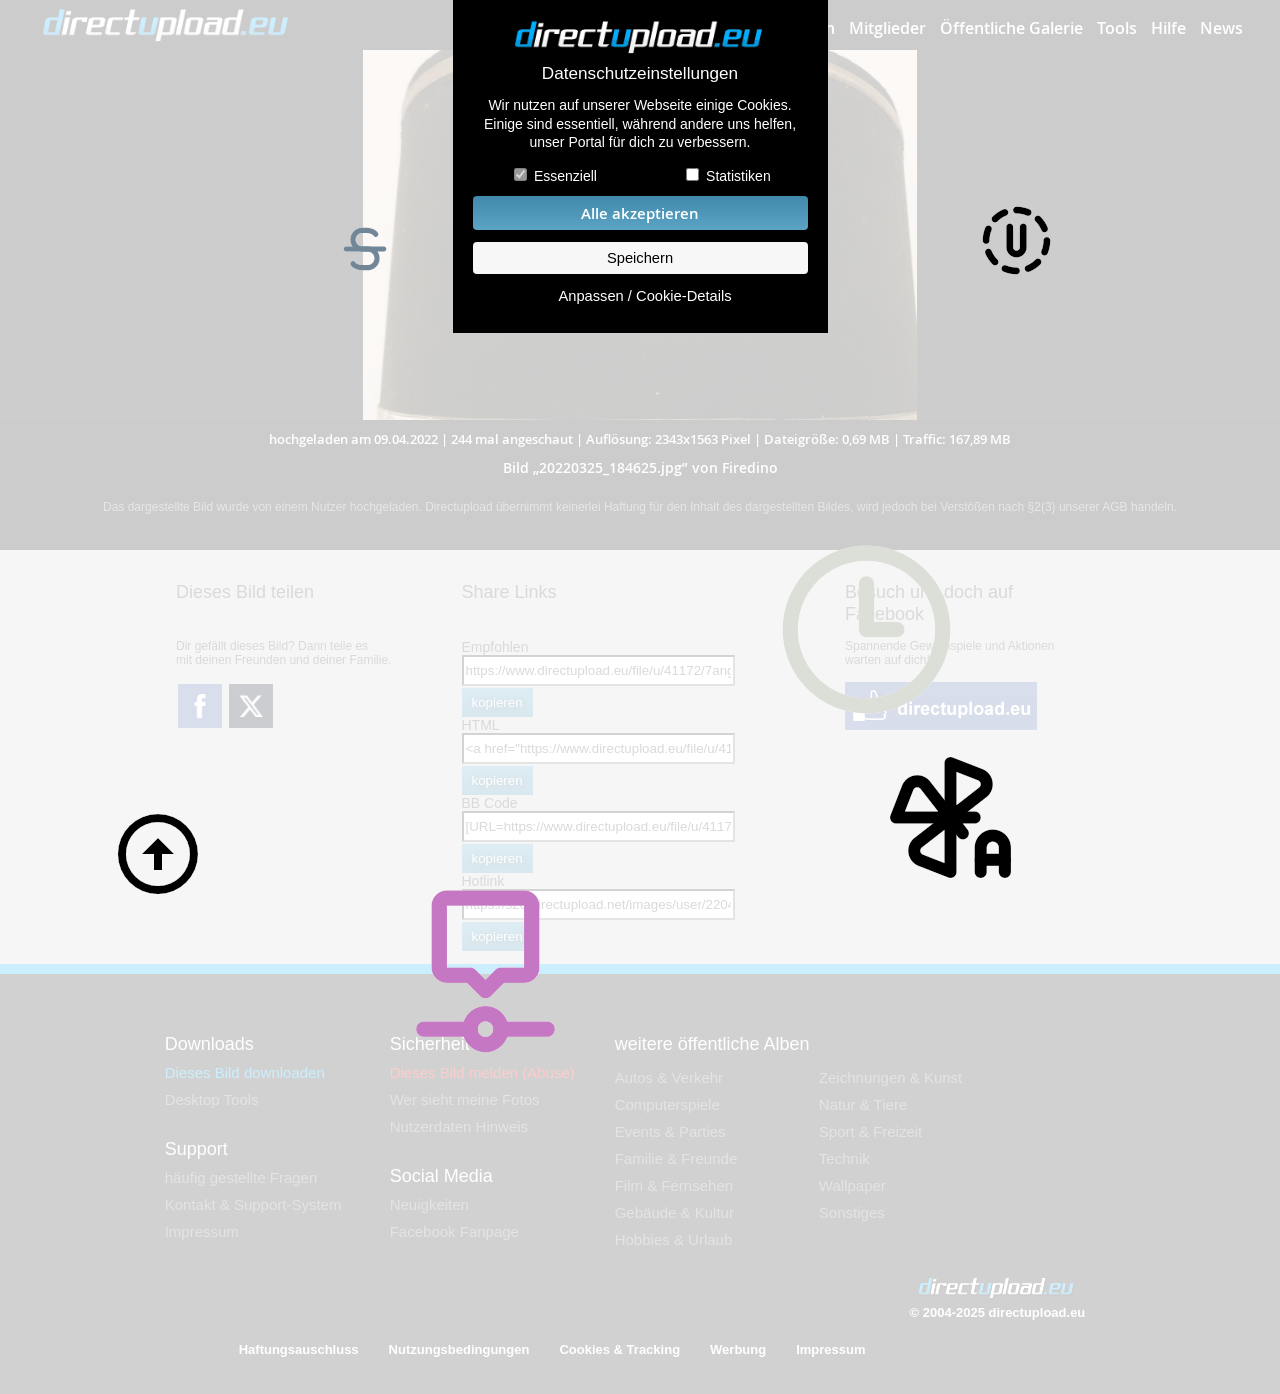 The image size is (1280, 1394). What do you see at coordinates (950, 817) in the screenshot?
I see `toggle automatic climate control fan` at bounding box center [950, 817].